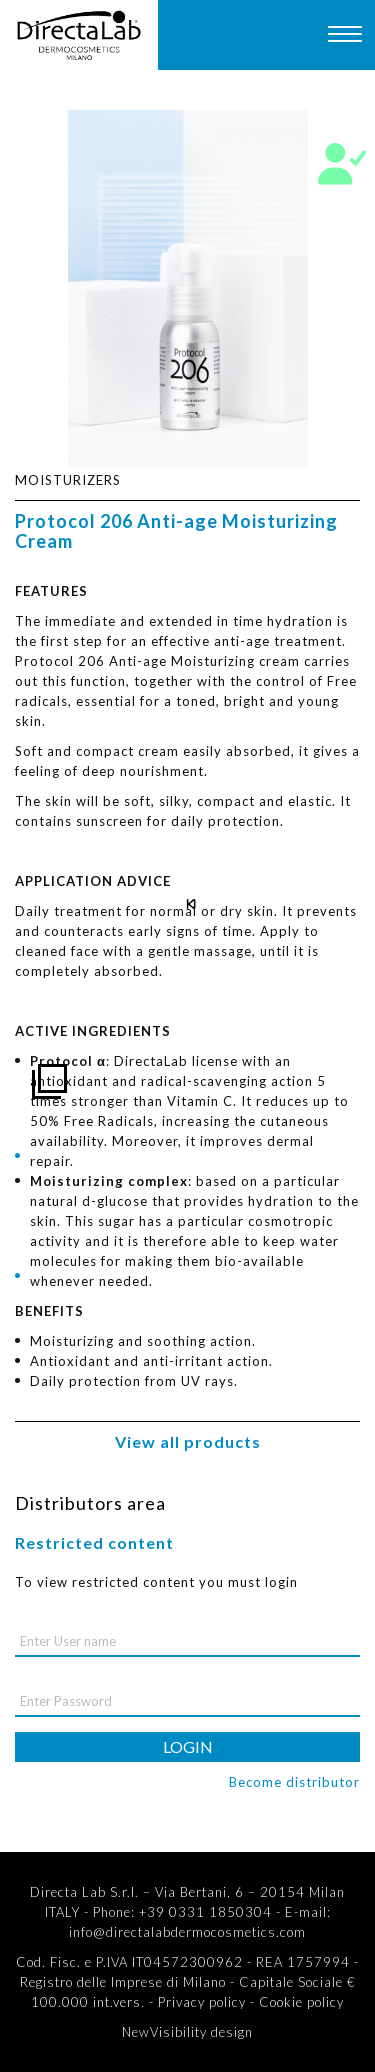 Image resolution: width=375 pixels, height=2072 pixels. Describe the element at coordinates (340, 163) in the screenshot. I see `user verified or account confirmed` at that location.